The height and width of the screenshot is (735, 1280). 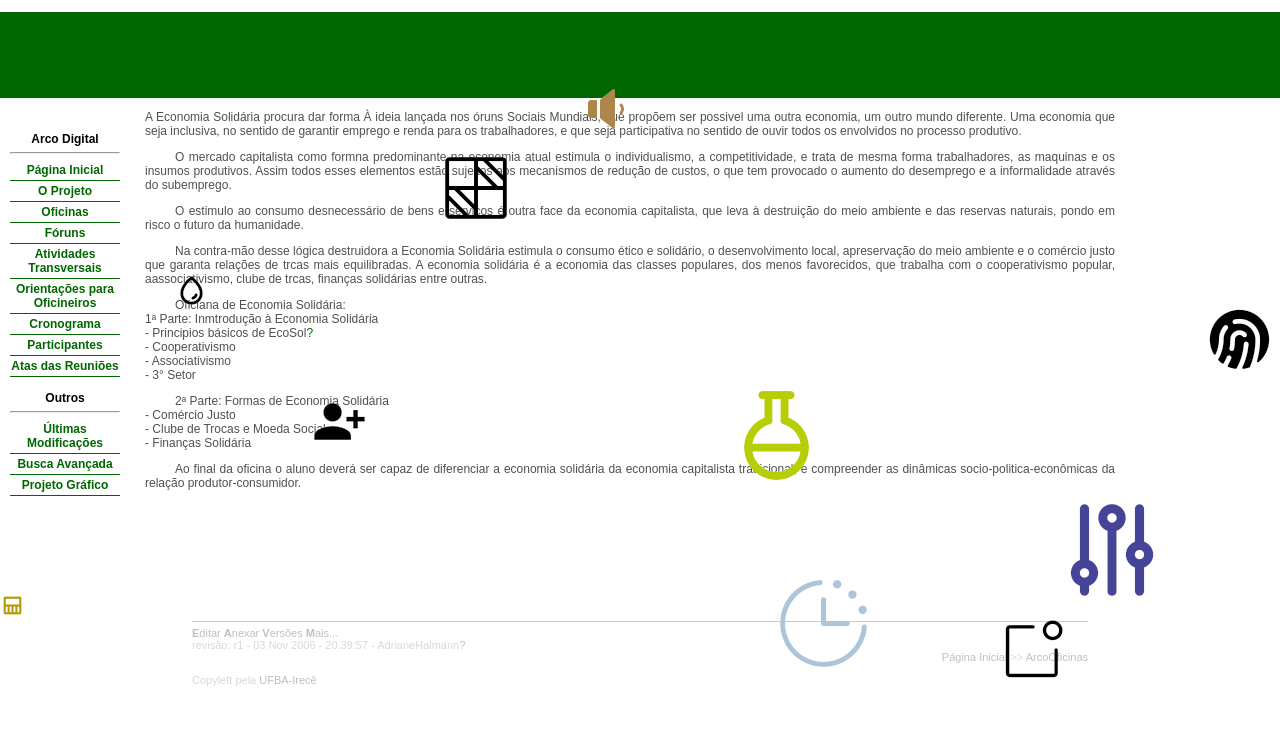 I want to click on adjust volume to low level, so click(x=609, y=109).